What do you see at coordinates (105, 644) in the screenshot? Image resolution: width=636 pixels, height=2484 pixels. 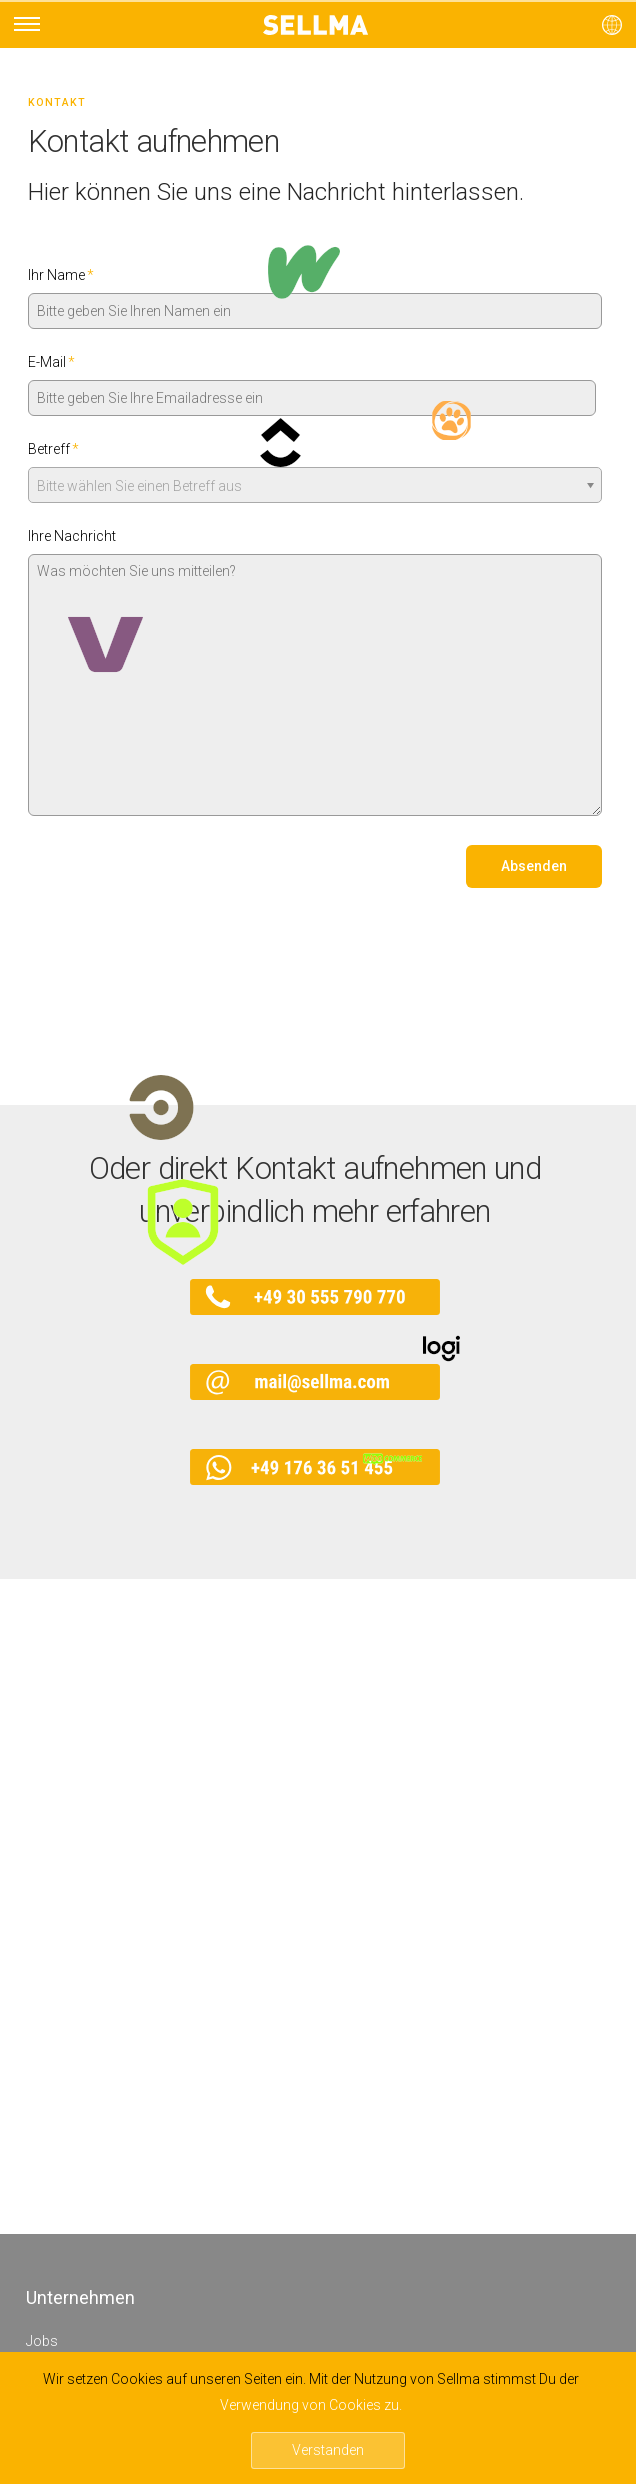 I see `open veed video editing app` at bounding box center [105, 644].